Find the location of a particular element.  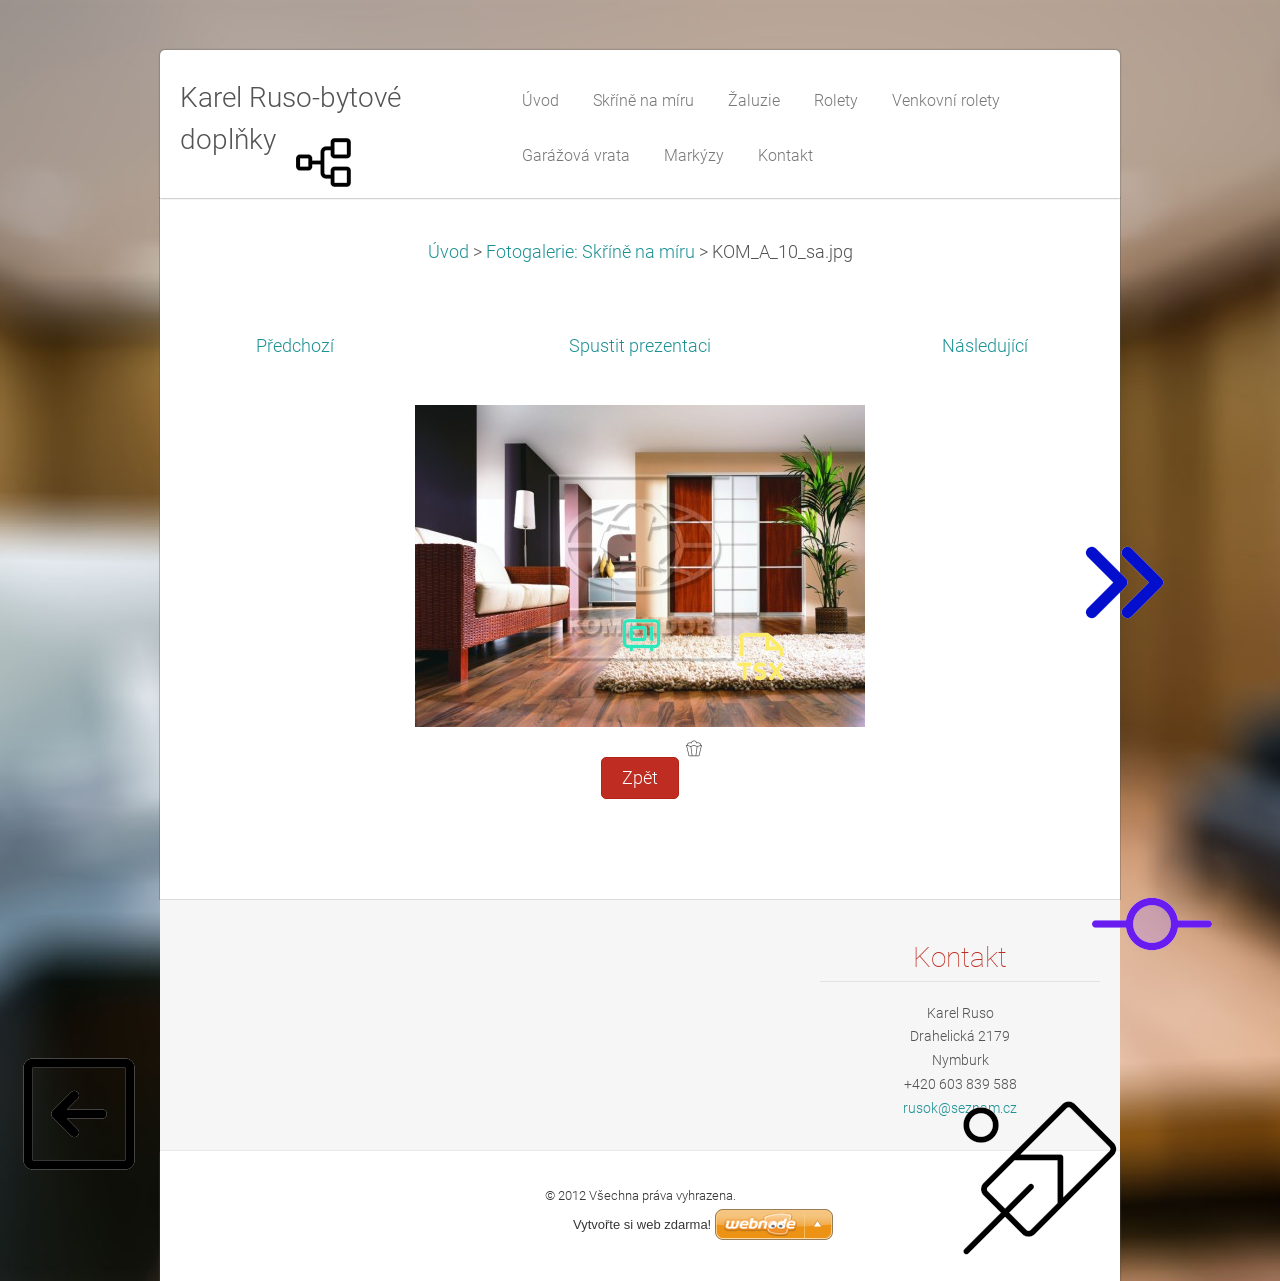

view commit history is located at coordinates (1152, 924).